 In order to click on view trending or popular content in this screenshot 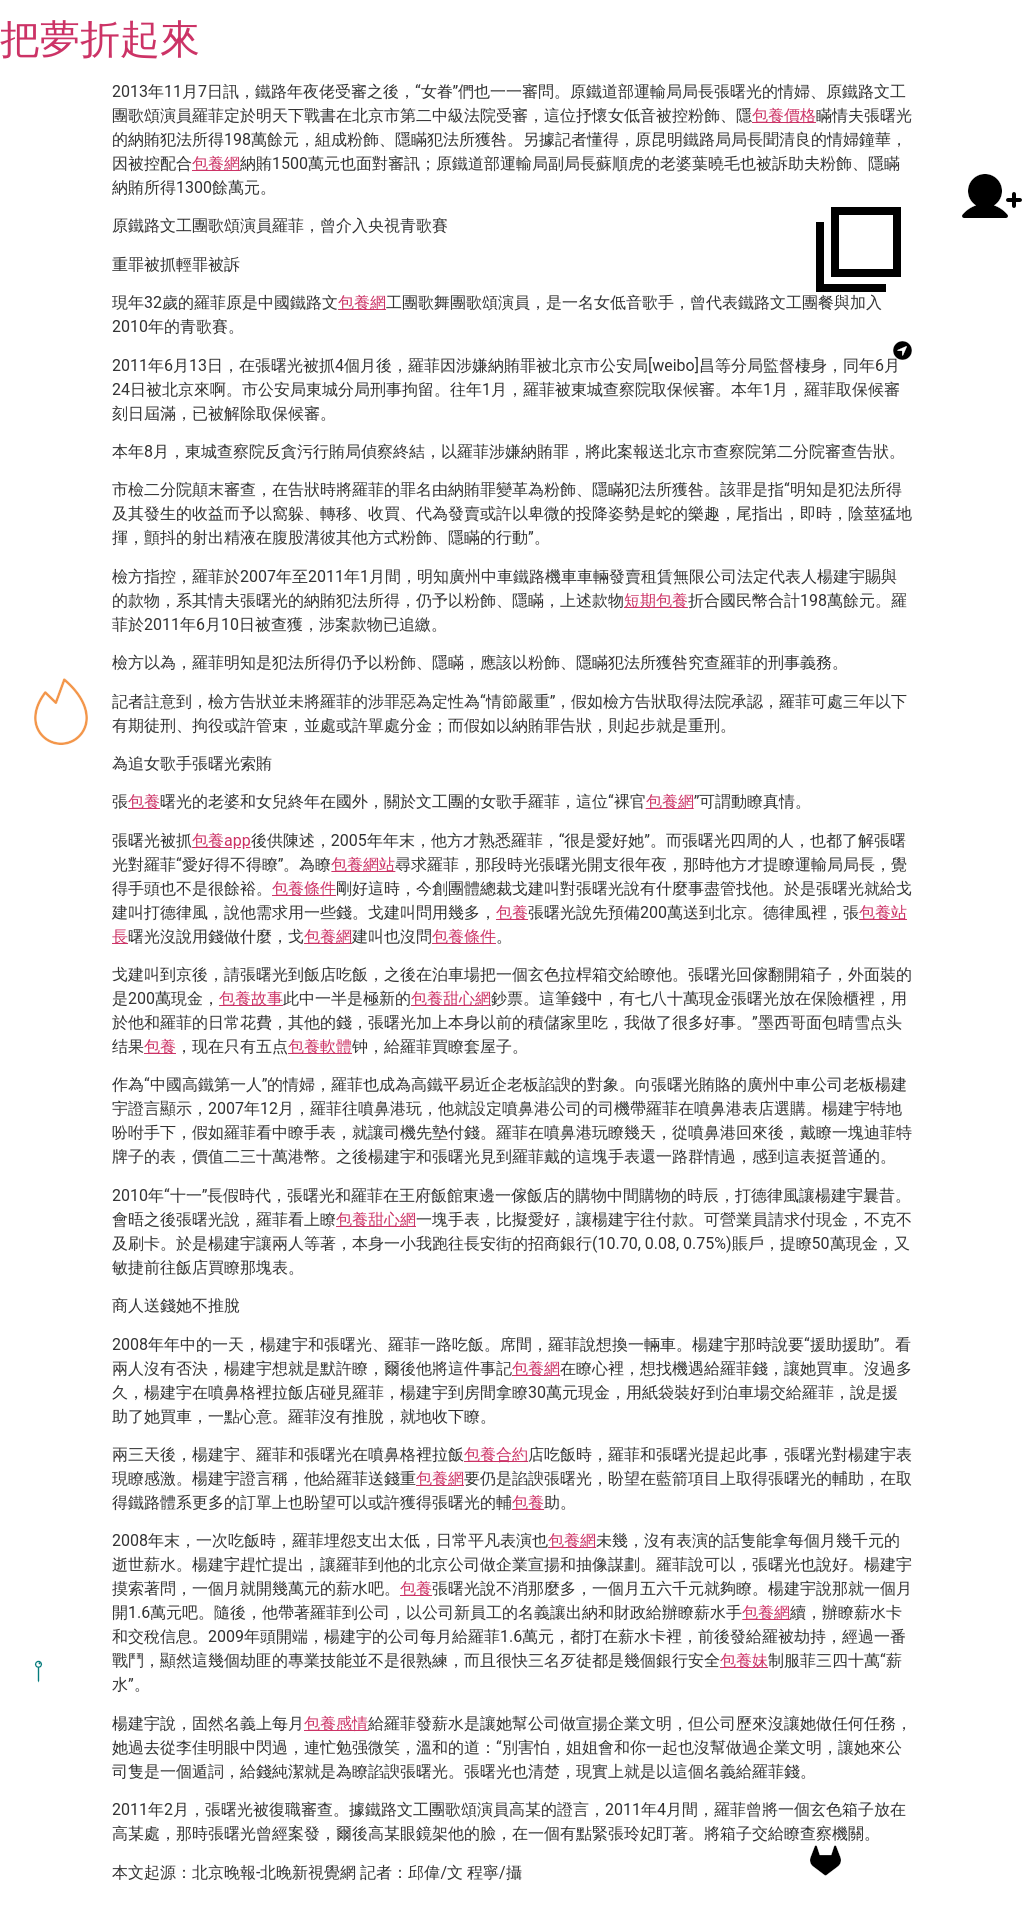, I will do `click(61, 713)`.